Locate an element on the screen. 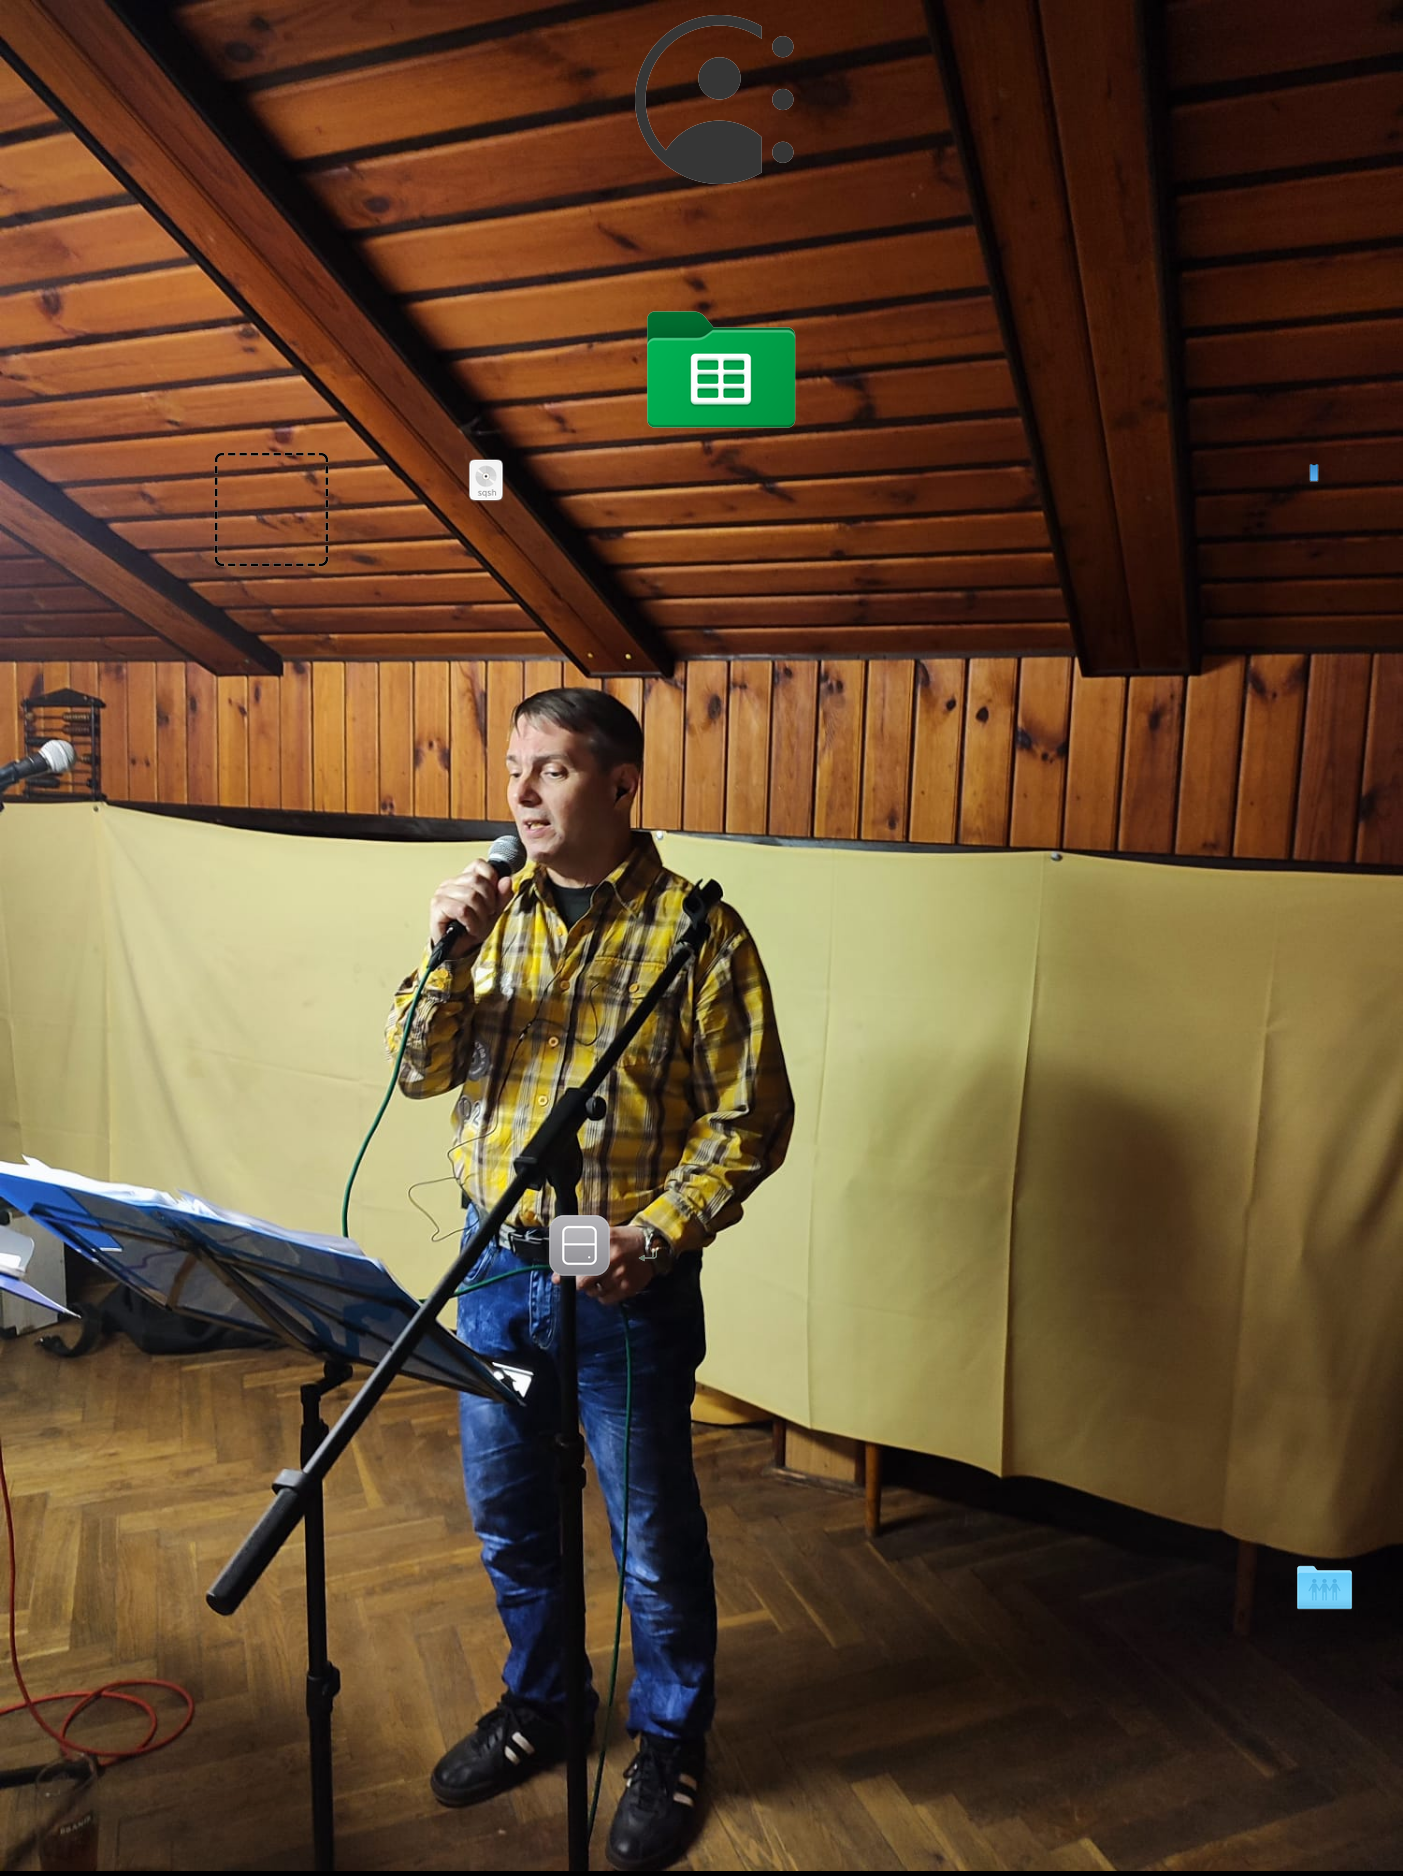  reply to all recipients of an email is located at coordinates (647, 1255).